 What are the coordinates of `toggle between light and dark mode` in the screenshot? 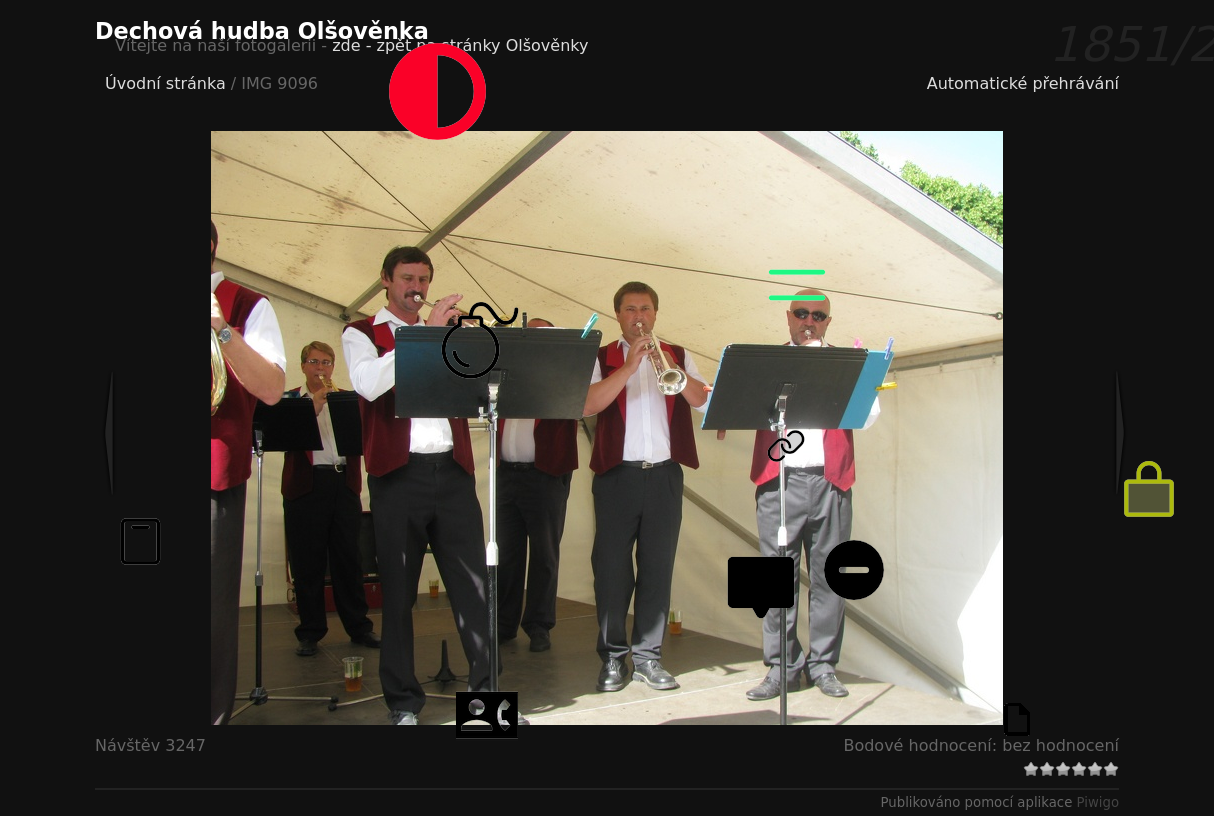 It's located at (437, 91).